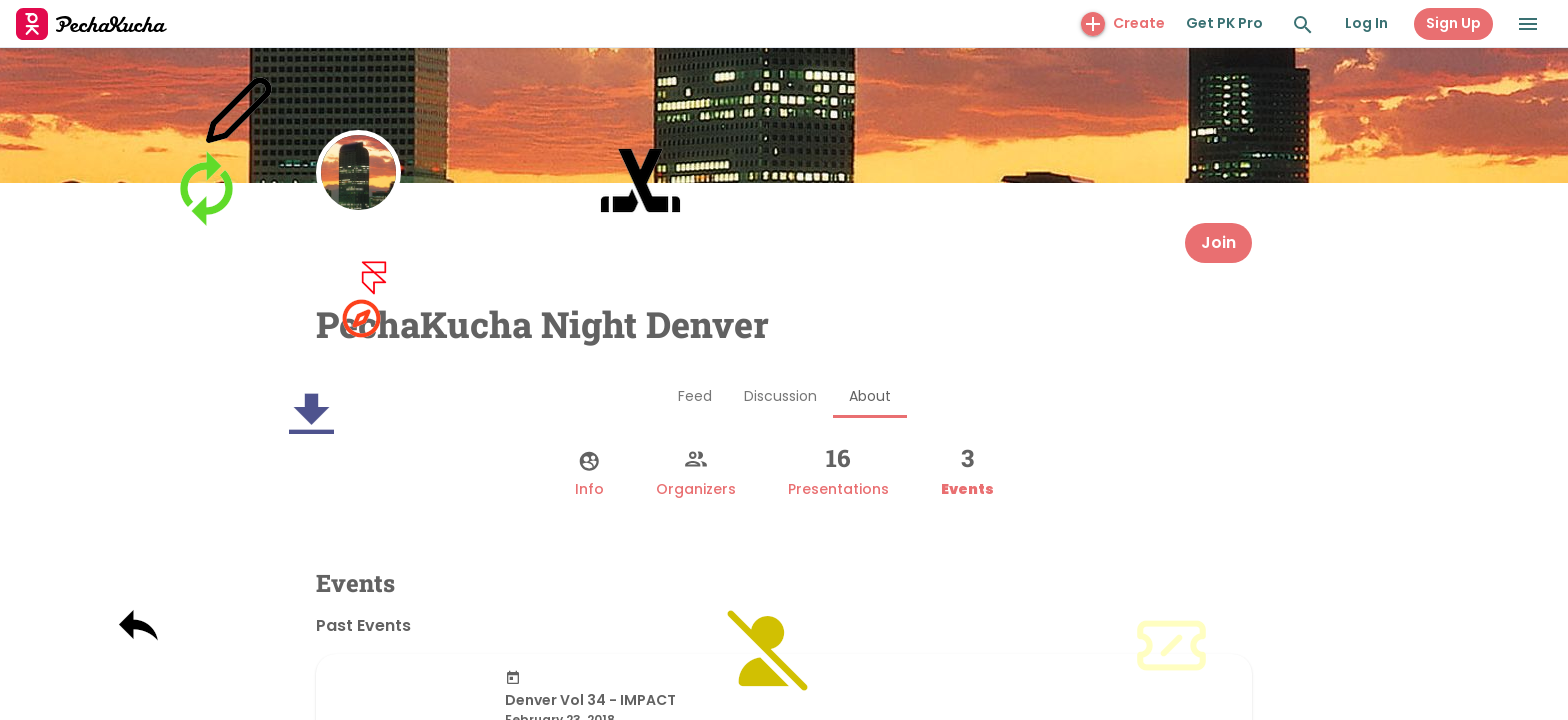 This screenshot has height=720, width=1568. I want to click on block or remove a user, so click(767, 650).